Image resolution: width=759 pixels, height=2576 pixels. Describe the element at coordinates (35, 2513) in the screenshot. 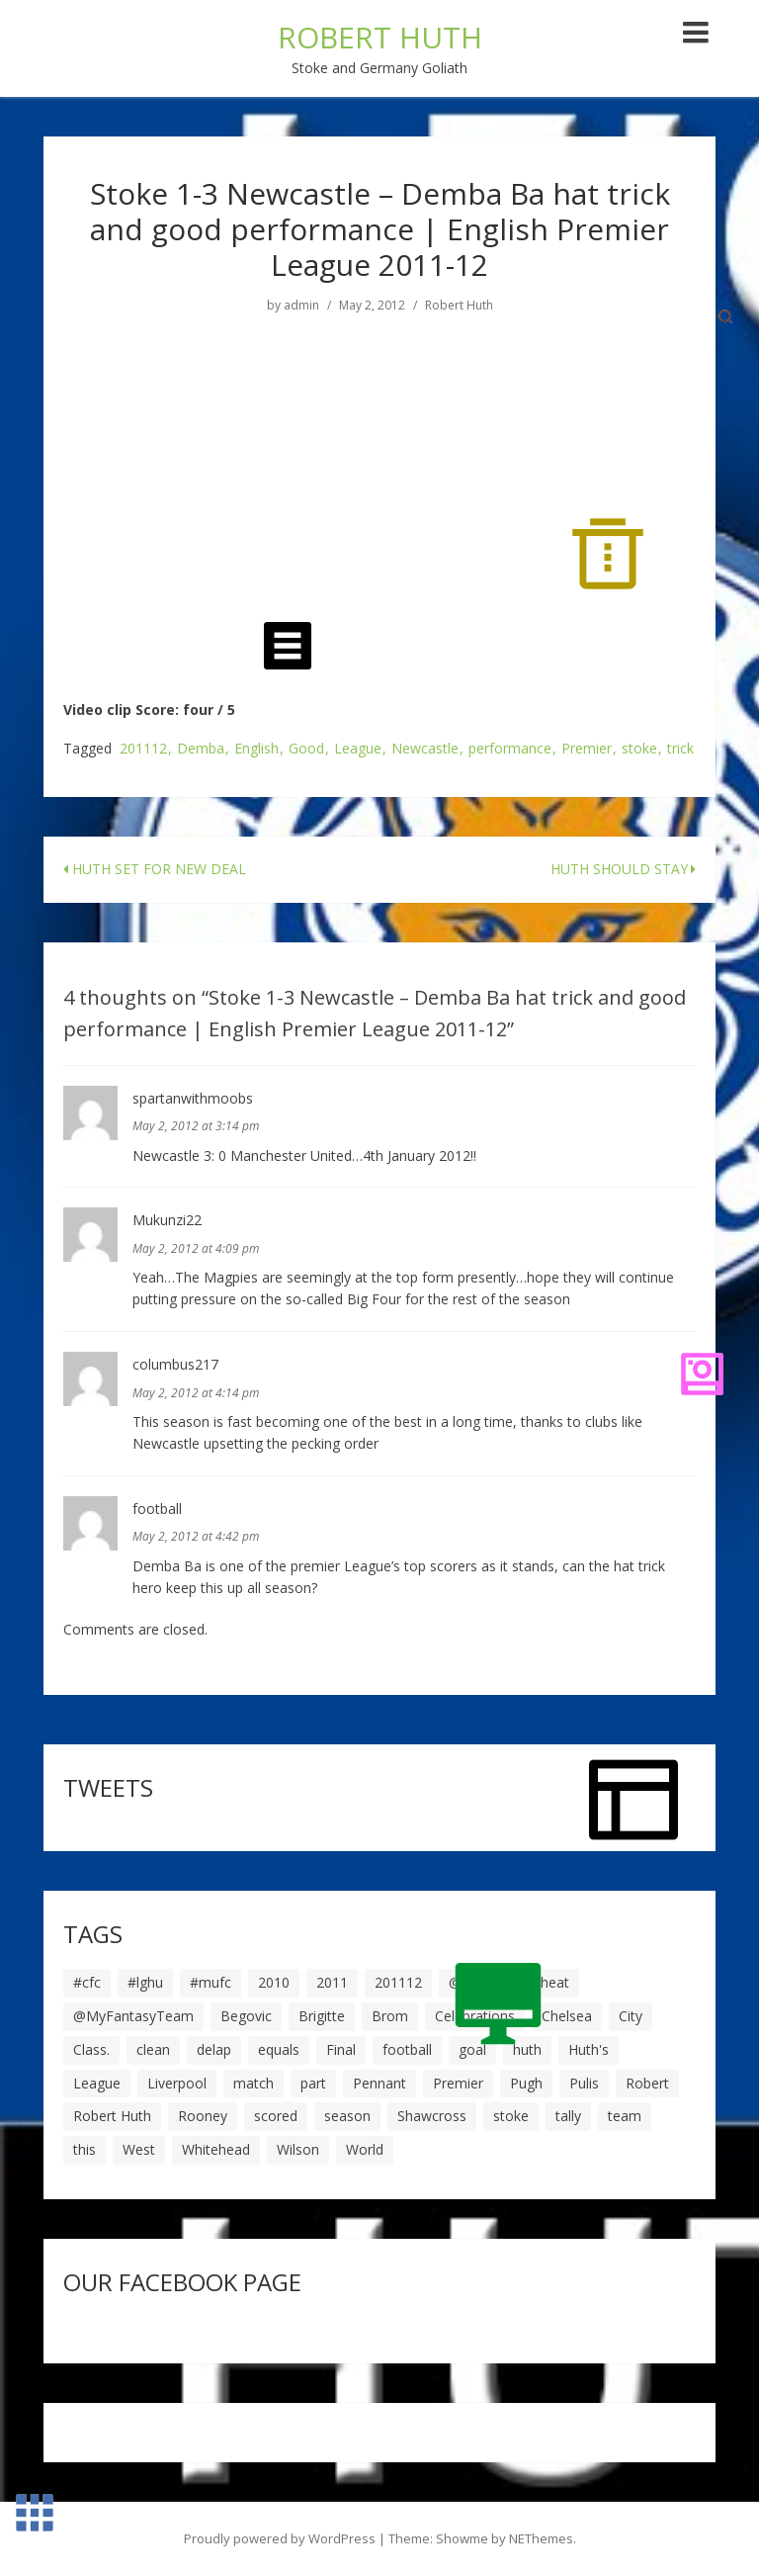

I see `view items in grid layout` at that location.